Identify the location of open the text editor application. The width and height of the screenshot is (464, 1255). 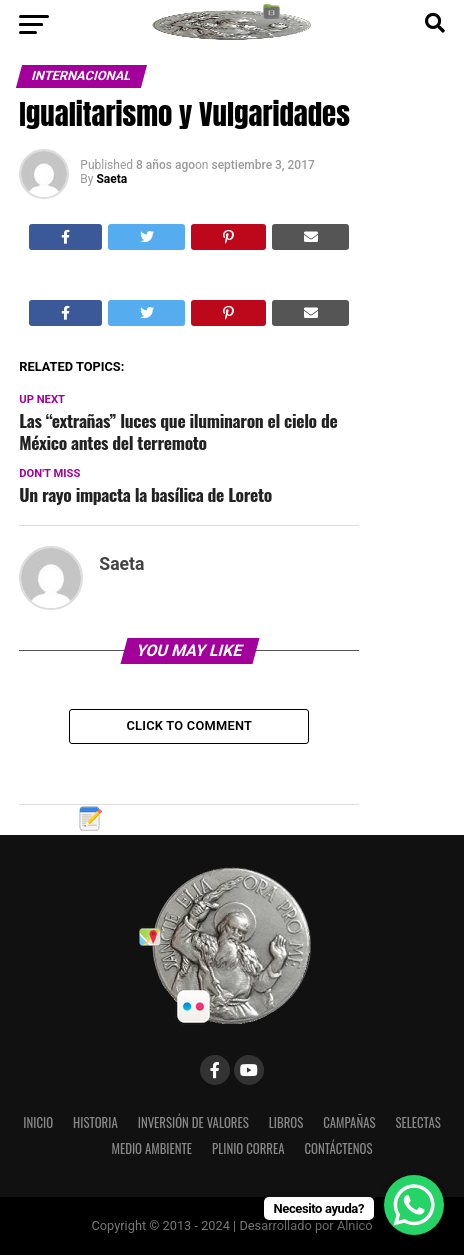
(89, 818).